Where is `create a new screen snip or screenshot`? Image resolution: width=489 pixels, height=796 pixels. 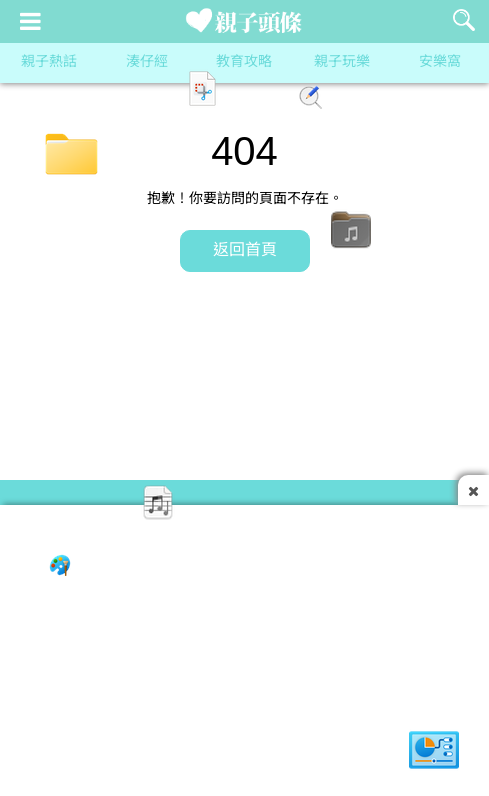
create a new screen snip or screenshot is located at coordinates (202, 88).